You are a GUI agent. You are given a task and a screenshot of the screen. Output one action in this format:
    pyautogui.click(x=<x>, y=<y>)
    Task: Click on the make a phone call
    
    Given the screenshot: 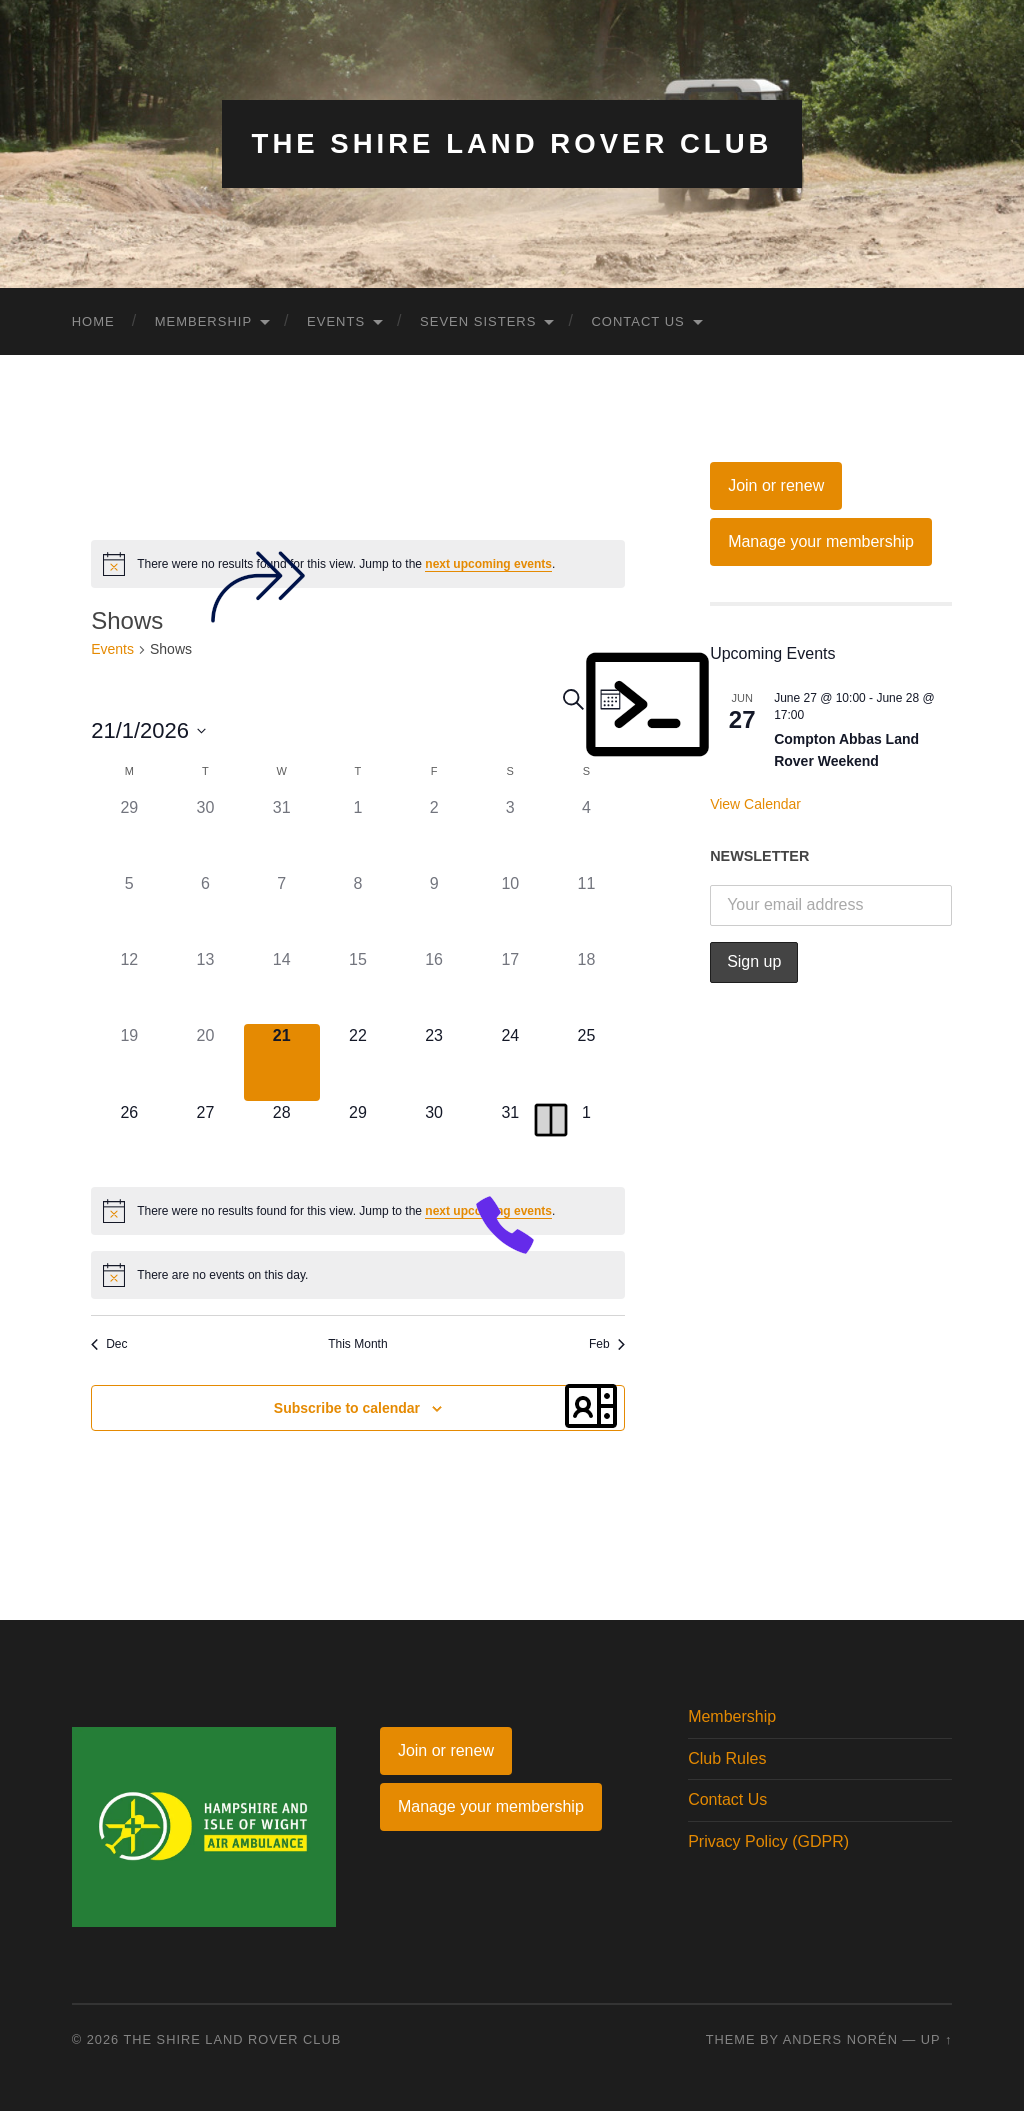 What is the action you would take?
    pyautogui.click(x=505, y=1225)
    